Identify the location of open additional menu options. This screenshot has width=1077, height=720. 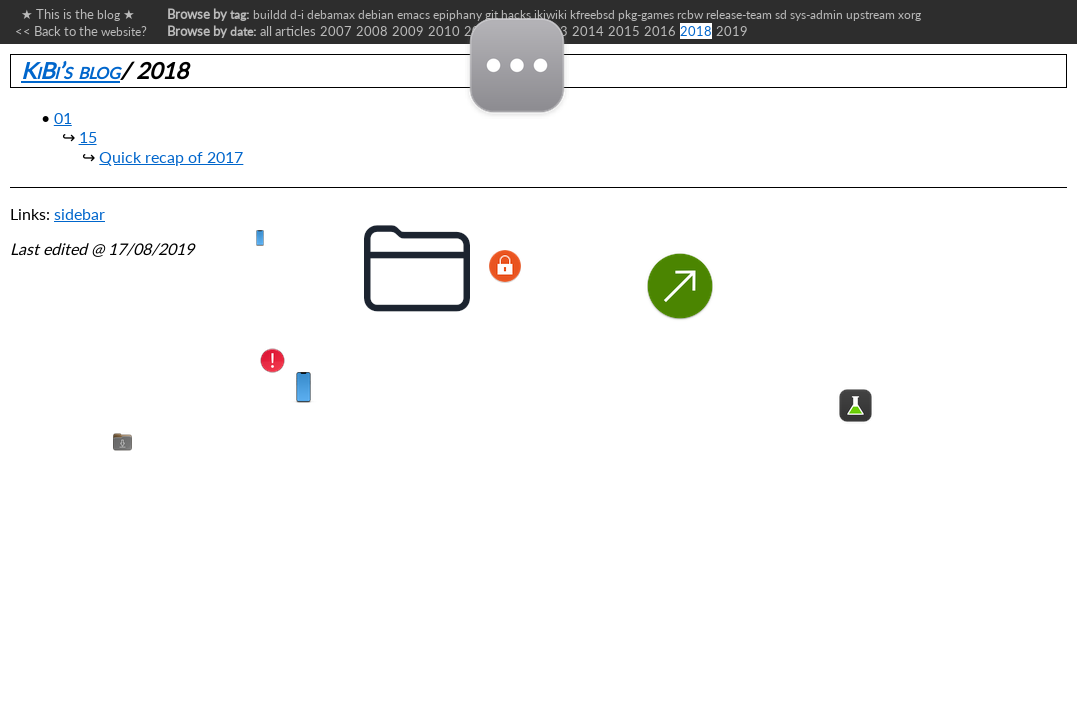
(517, 67).